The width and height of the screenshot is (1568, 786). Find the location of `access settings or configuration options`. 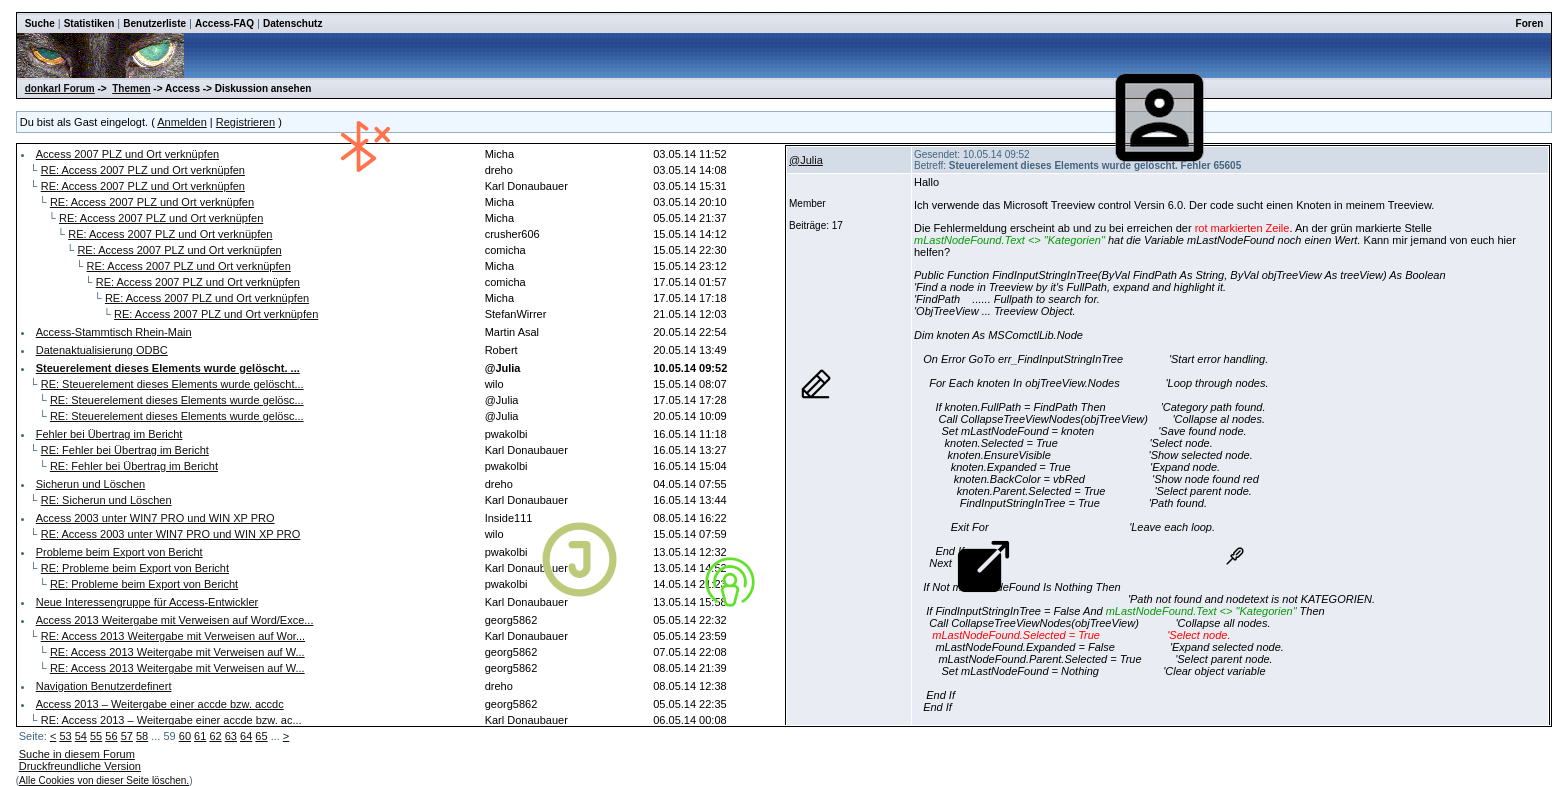

access settings or configuration options is located at coordinates (1235, 556).